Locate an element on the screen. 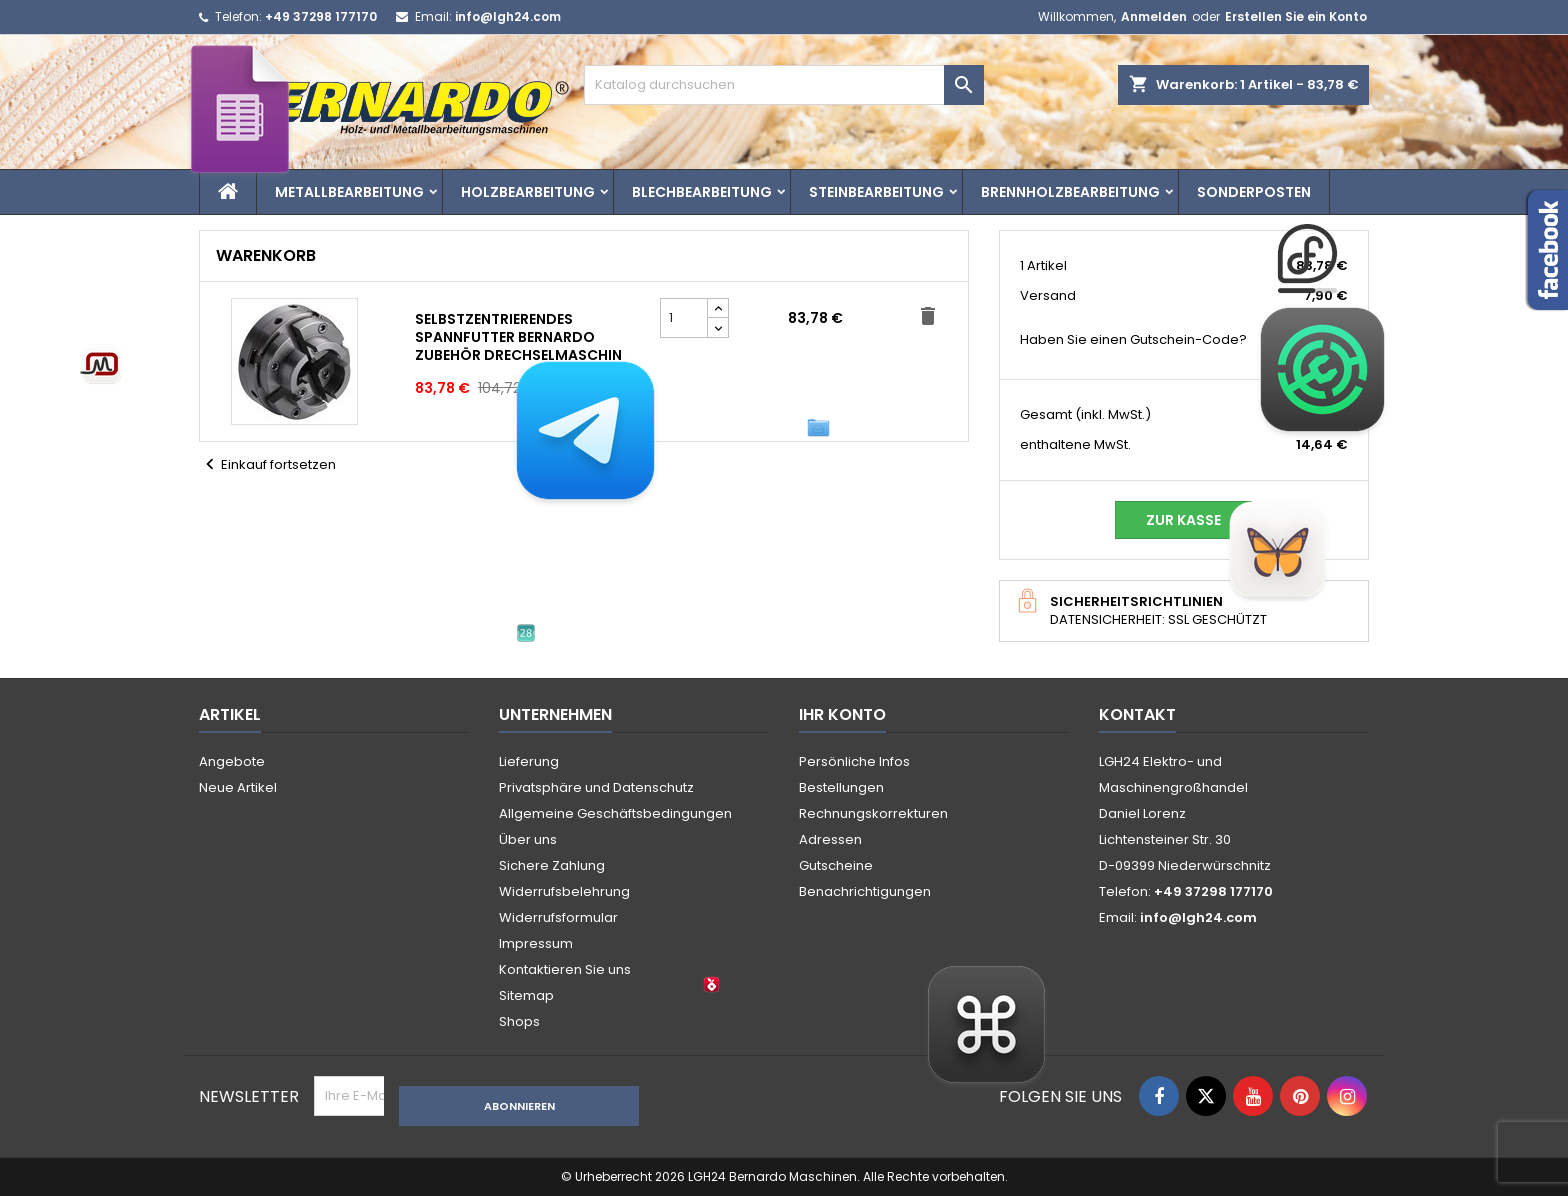  open freemind mind-mapping application is located at coordinates (1277, 549).